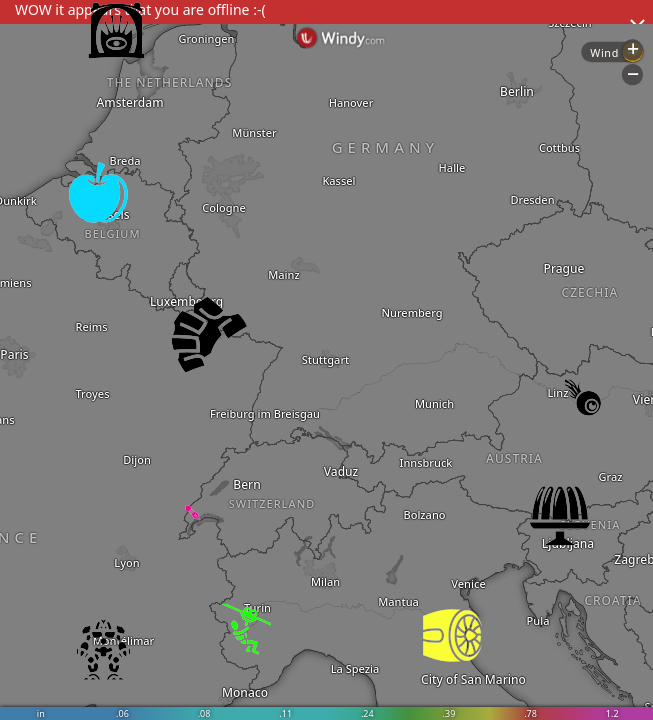 The height and width of the screenshot is (720, 653). Describe the element at coordinates (209, 334) in the screenshot. I see `grab or drag an item` at that location.